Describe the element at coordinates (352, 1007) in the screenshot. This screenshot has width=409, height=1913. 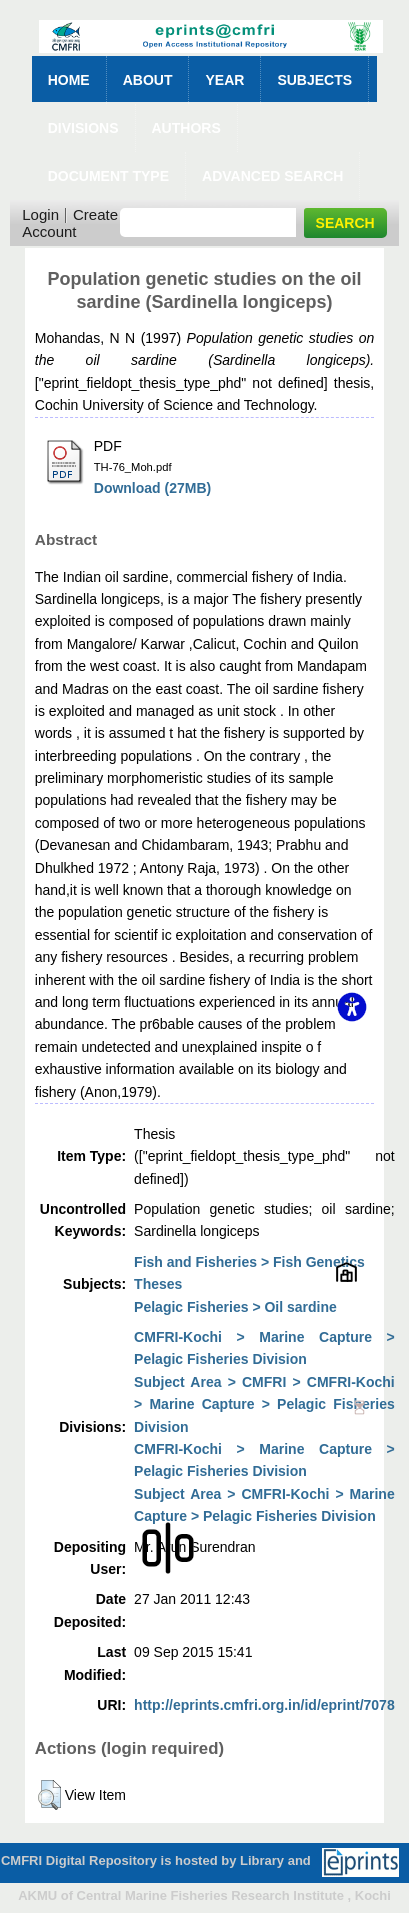
I see `access accessibility settings` at that location.